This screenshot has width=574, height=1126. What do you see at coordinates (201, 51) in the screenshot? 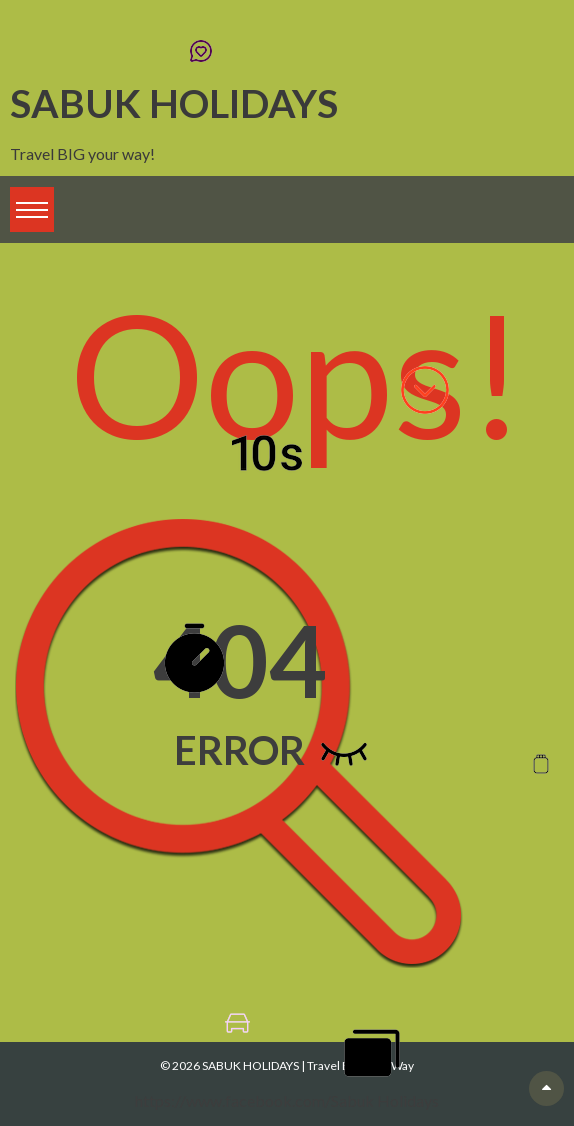
I see `send a message to favorites` at bounding box center [201, 51].